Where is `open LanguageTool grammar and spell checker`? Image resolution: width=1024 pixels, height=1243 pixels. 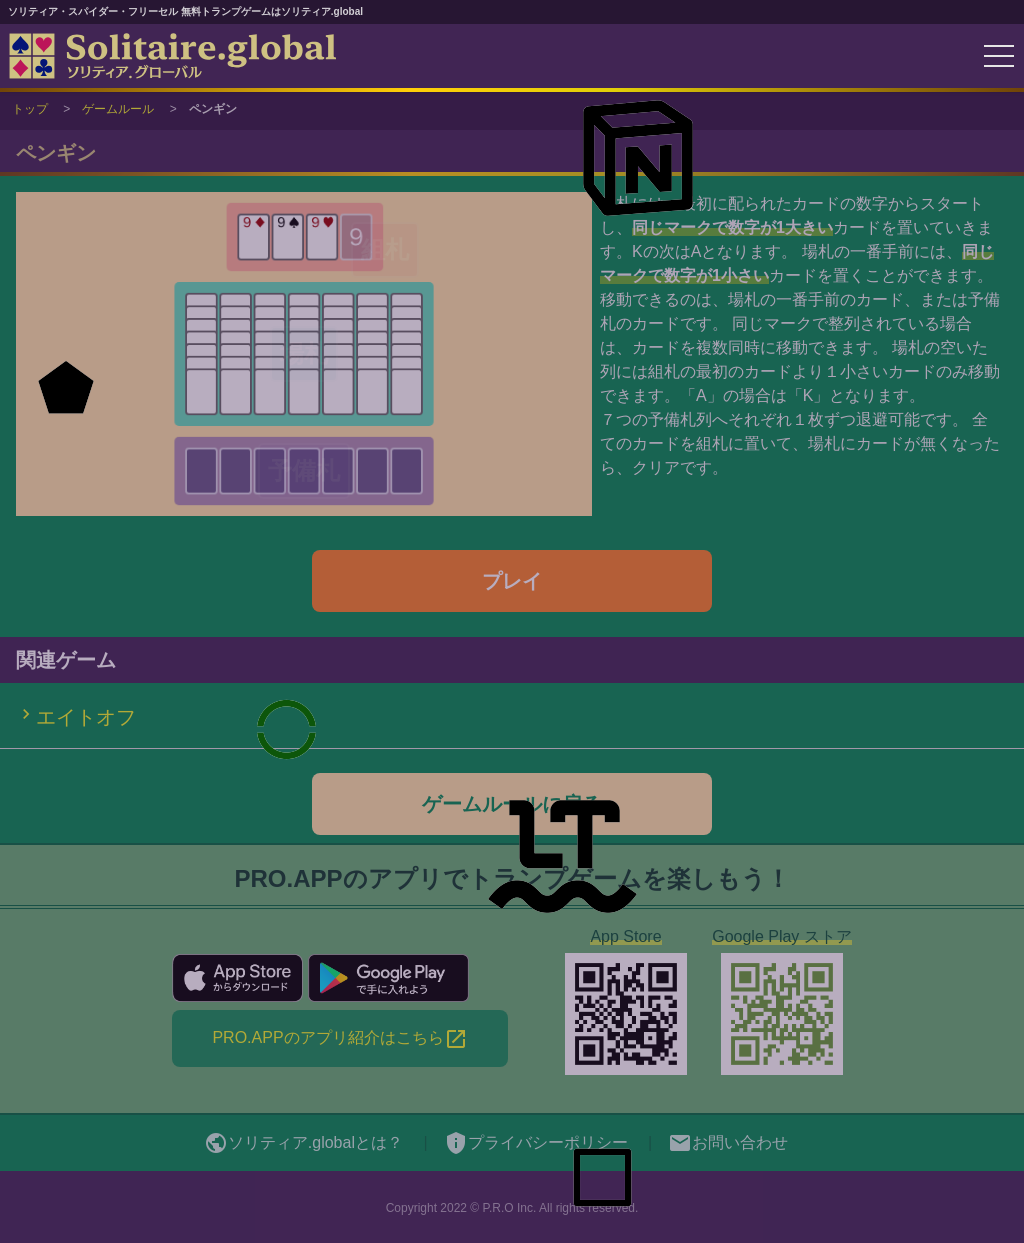 open LanguageTool grammar and spell checker is located at coordinates (562, 856).